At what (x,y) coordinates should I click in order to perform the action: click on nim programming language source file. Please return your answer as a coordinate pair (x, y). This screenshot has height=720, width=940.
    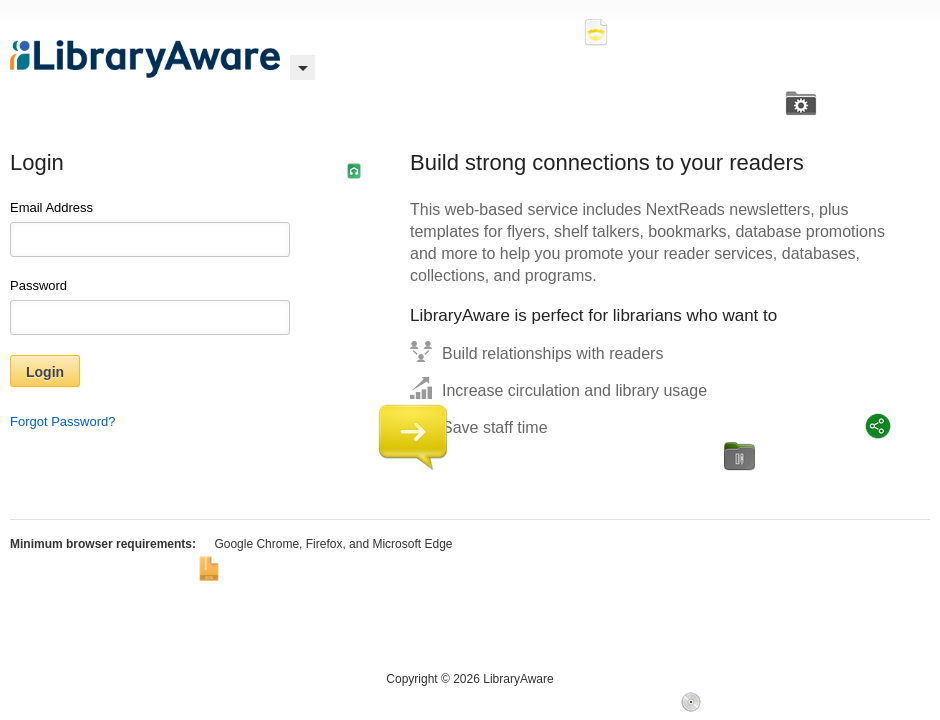
    Looking at the image, I should click on (596, 32).